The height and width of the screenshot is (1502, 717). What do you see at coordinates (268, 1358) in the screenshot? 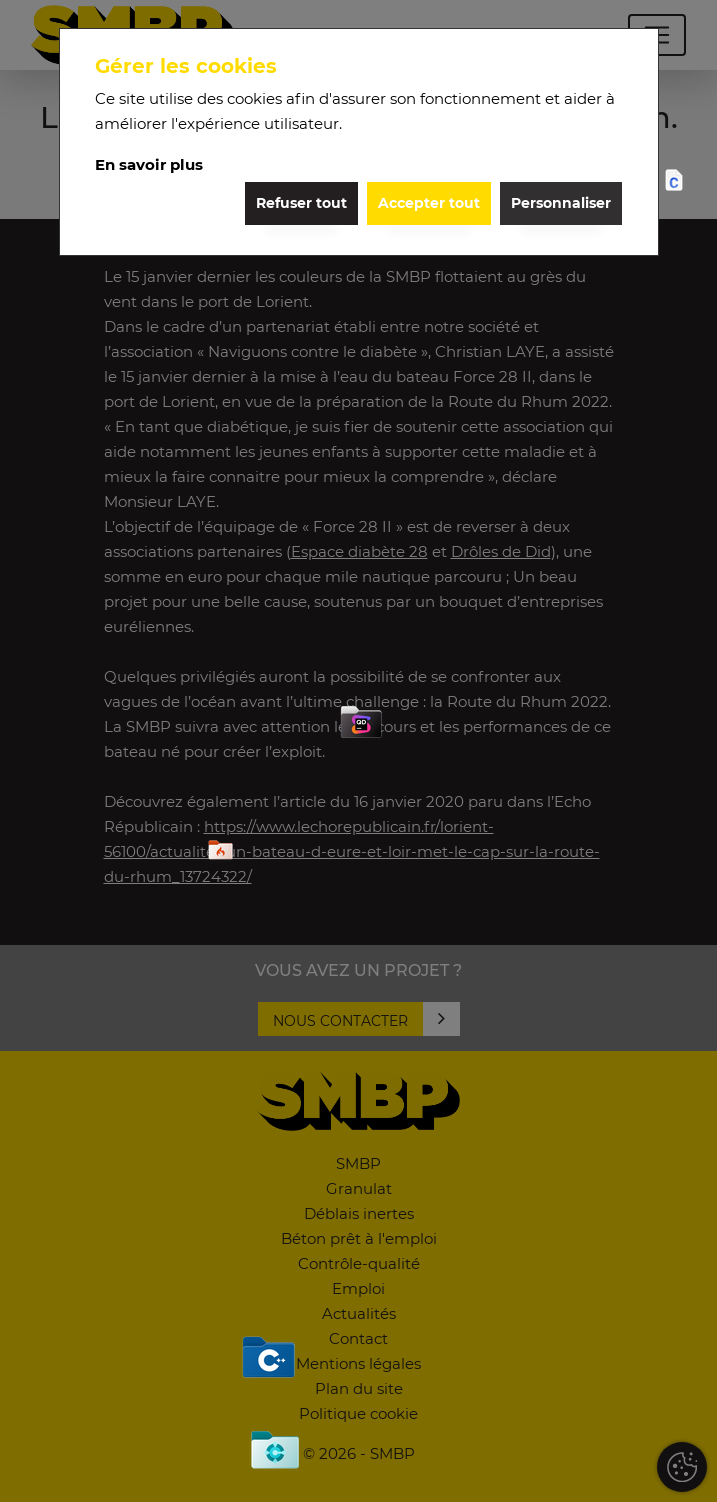
I see `open folder containing C++ project files` at bounding box center [268, 1358].